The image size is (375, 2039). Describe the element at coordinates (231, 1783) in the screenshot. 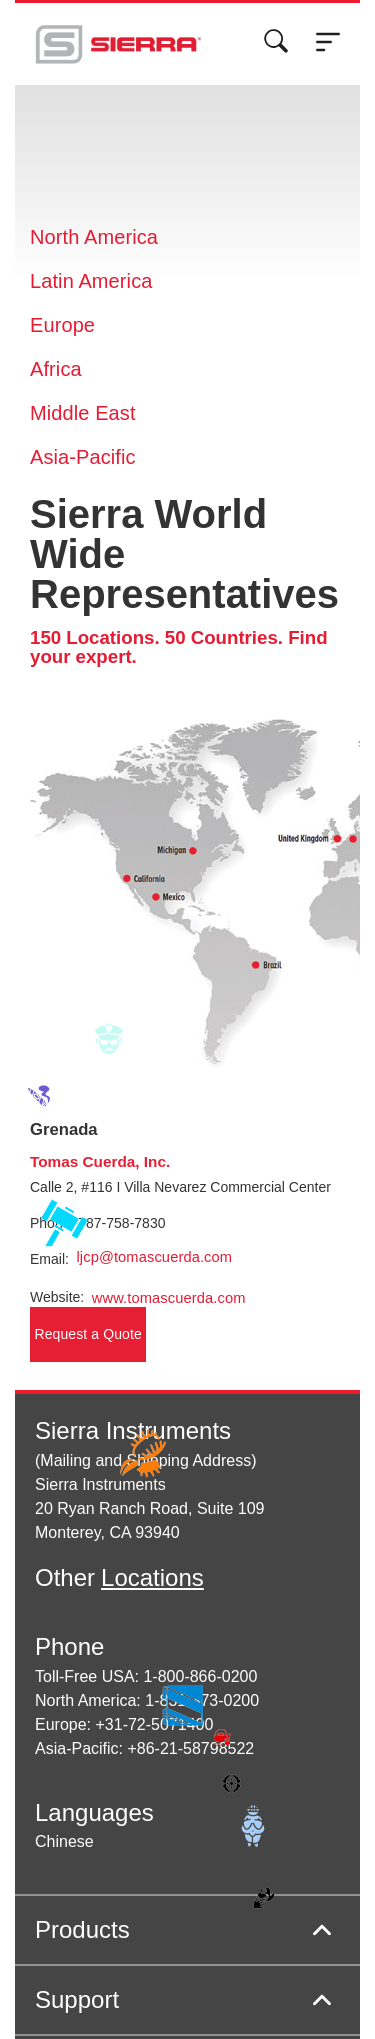

I see `access hive or colony management features` at that location.